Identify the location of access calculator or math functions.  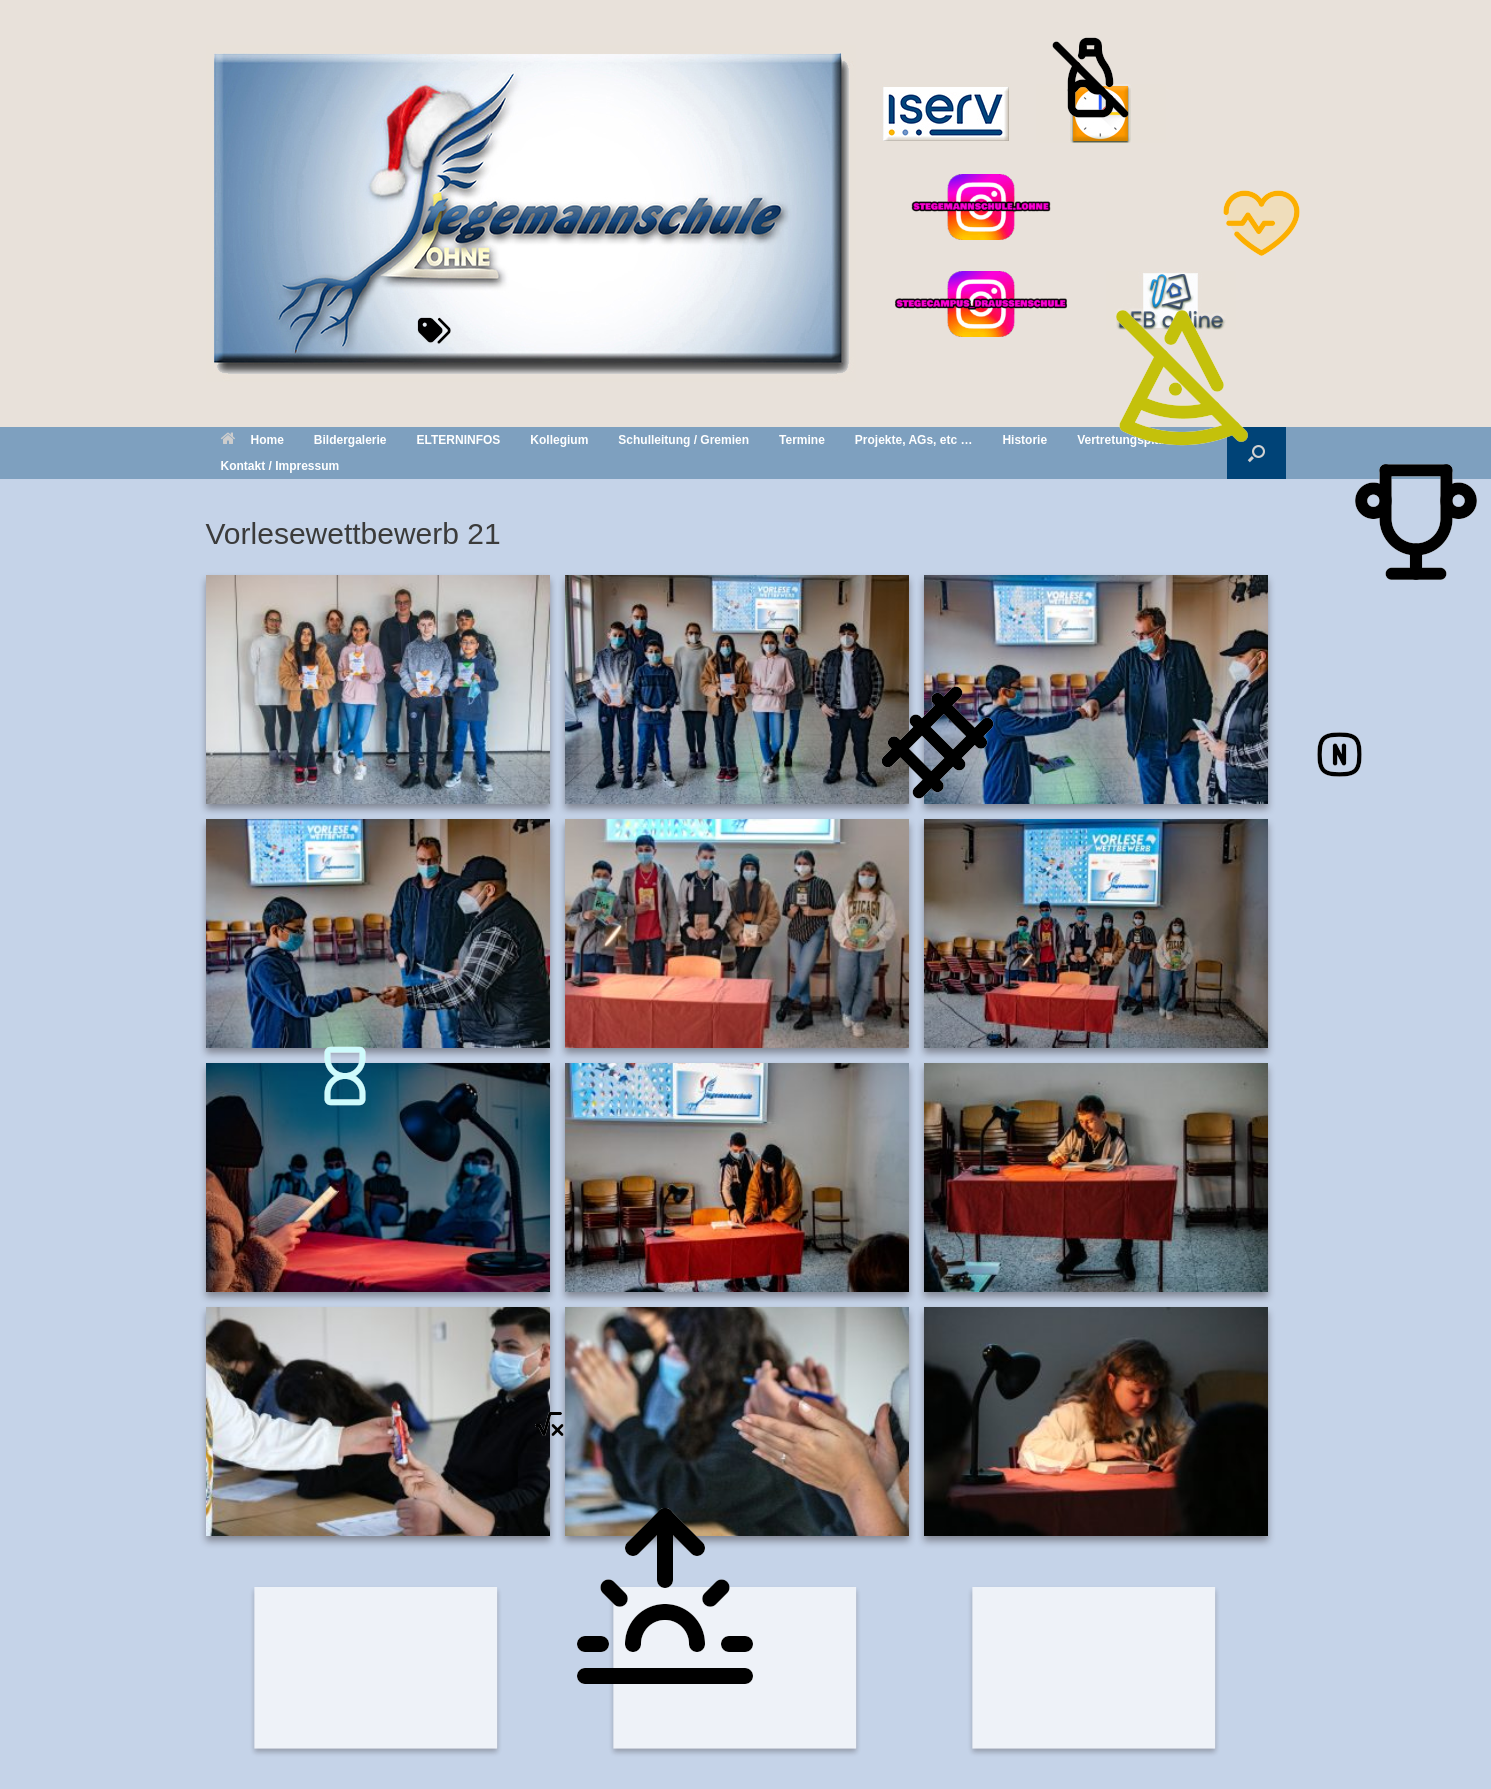
(550, 1424).